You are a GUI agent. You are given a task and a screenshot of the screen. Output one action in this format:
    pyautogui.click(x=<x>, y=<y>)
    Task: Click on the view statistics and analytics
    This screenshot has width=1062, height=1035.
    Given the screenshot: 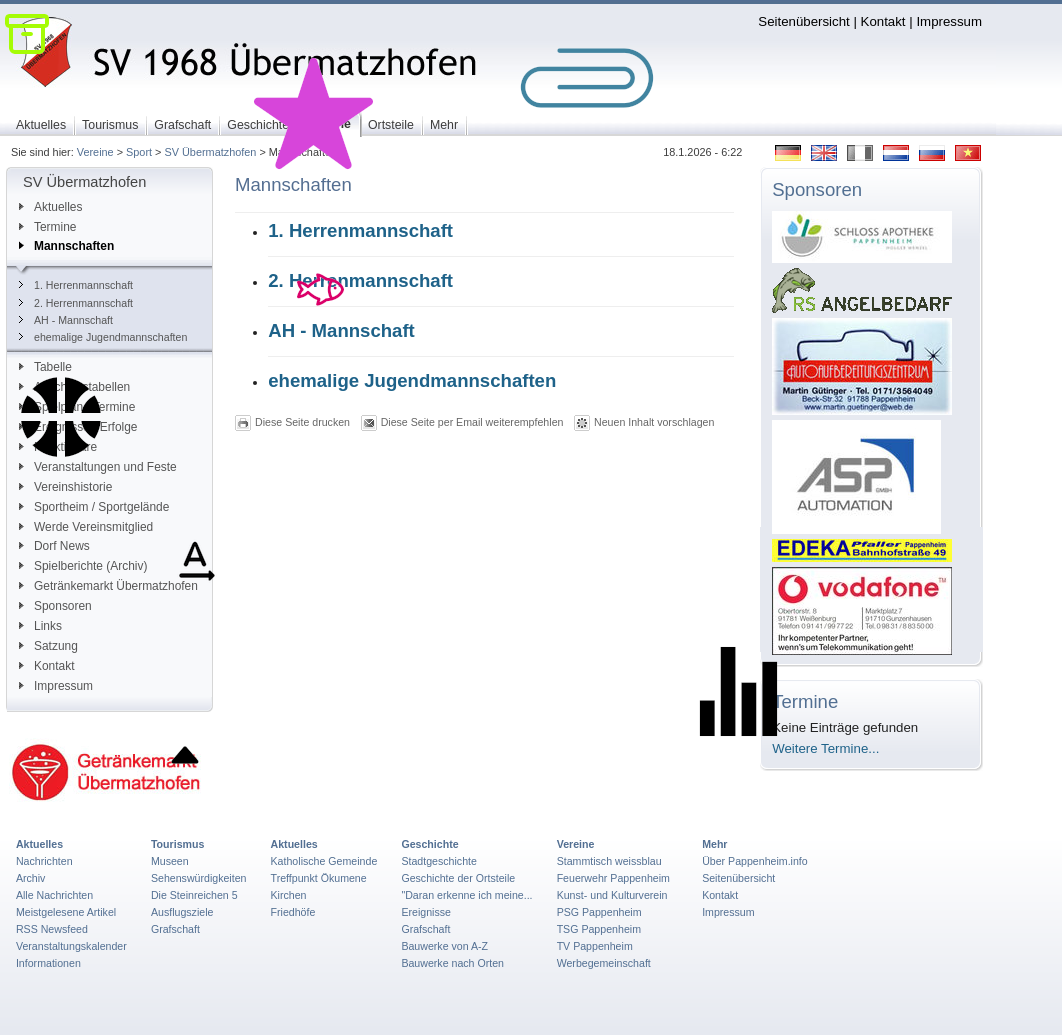 What is the action you would take?
    pyautogui.click(x=738, y=691)
    